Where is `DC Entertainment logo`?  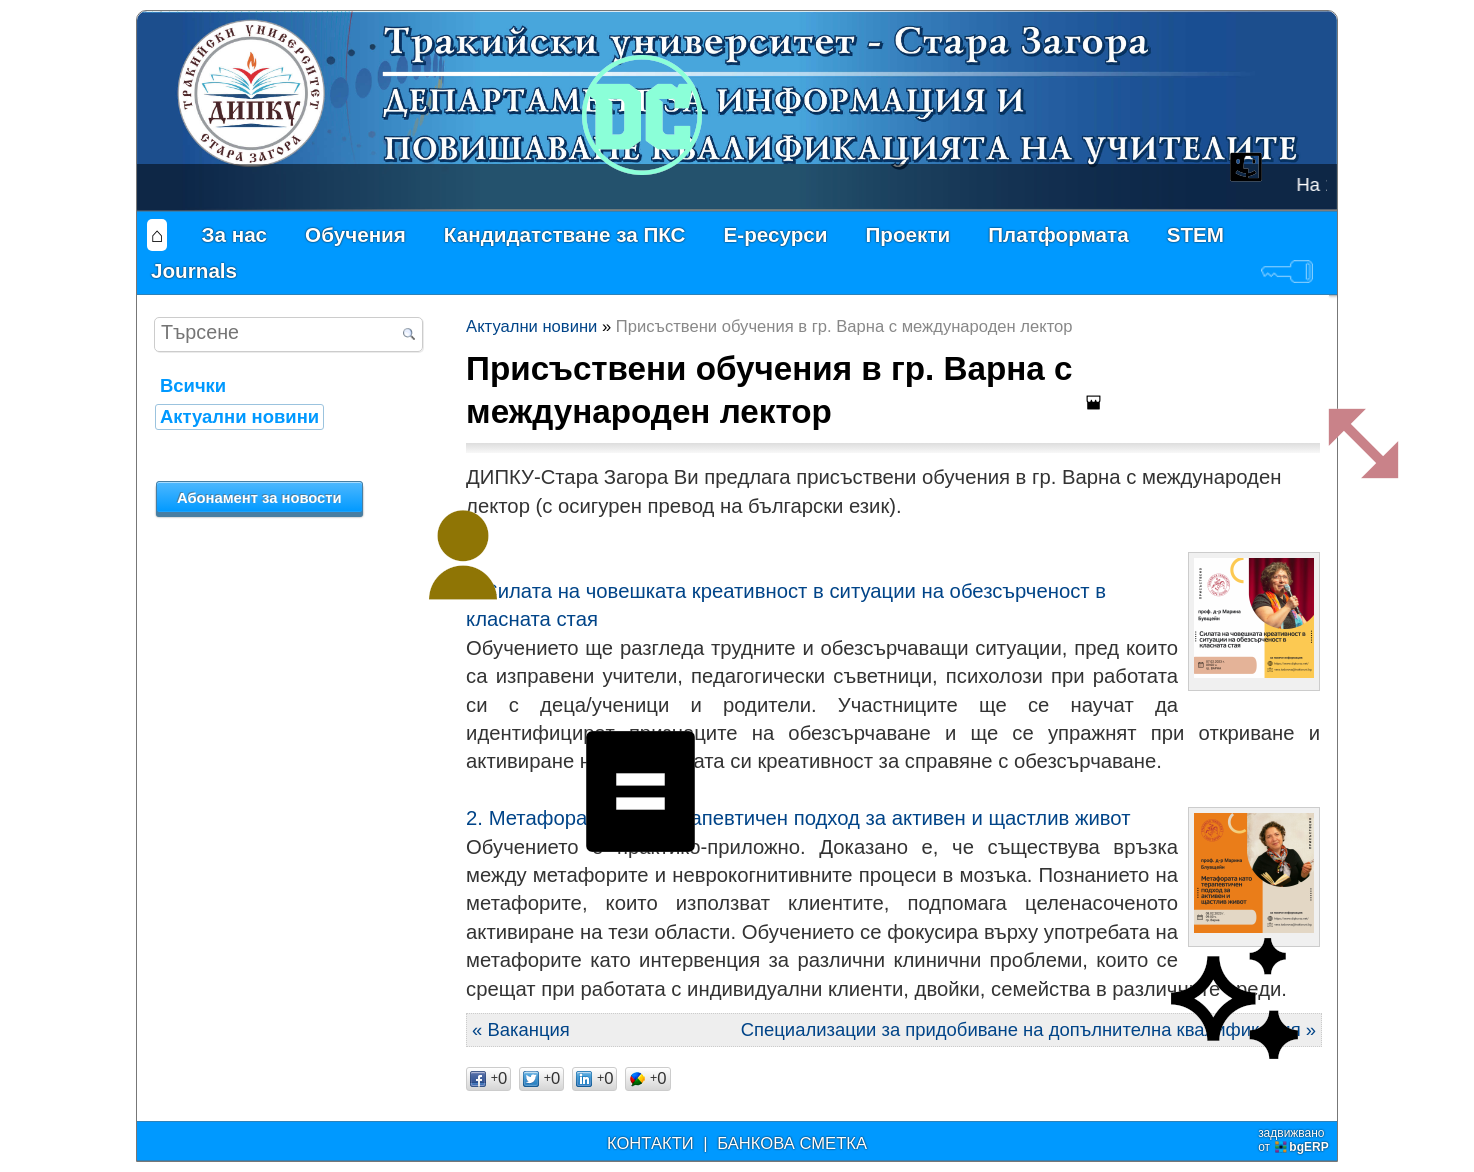 DC Entertainment logo is located at coordinates (642, 115).